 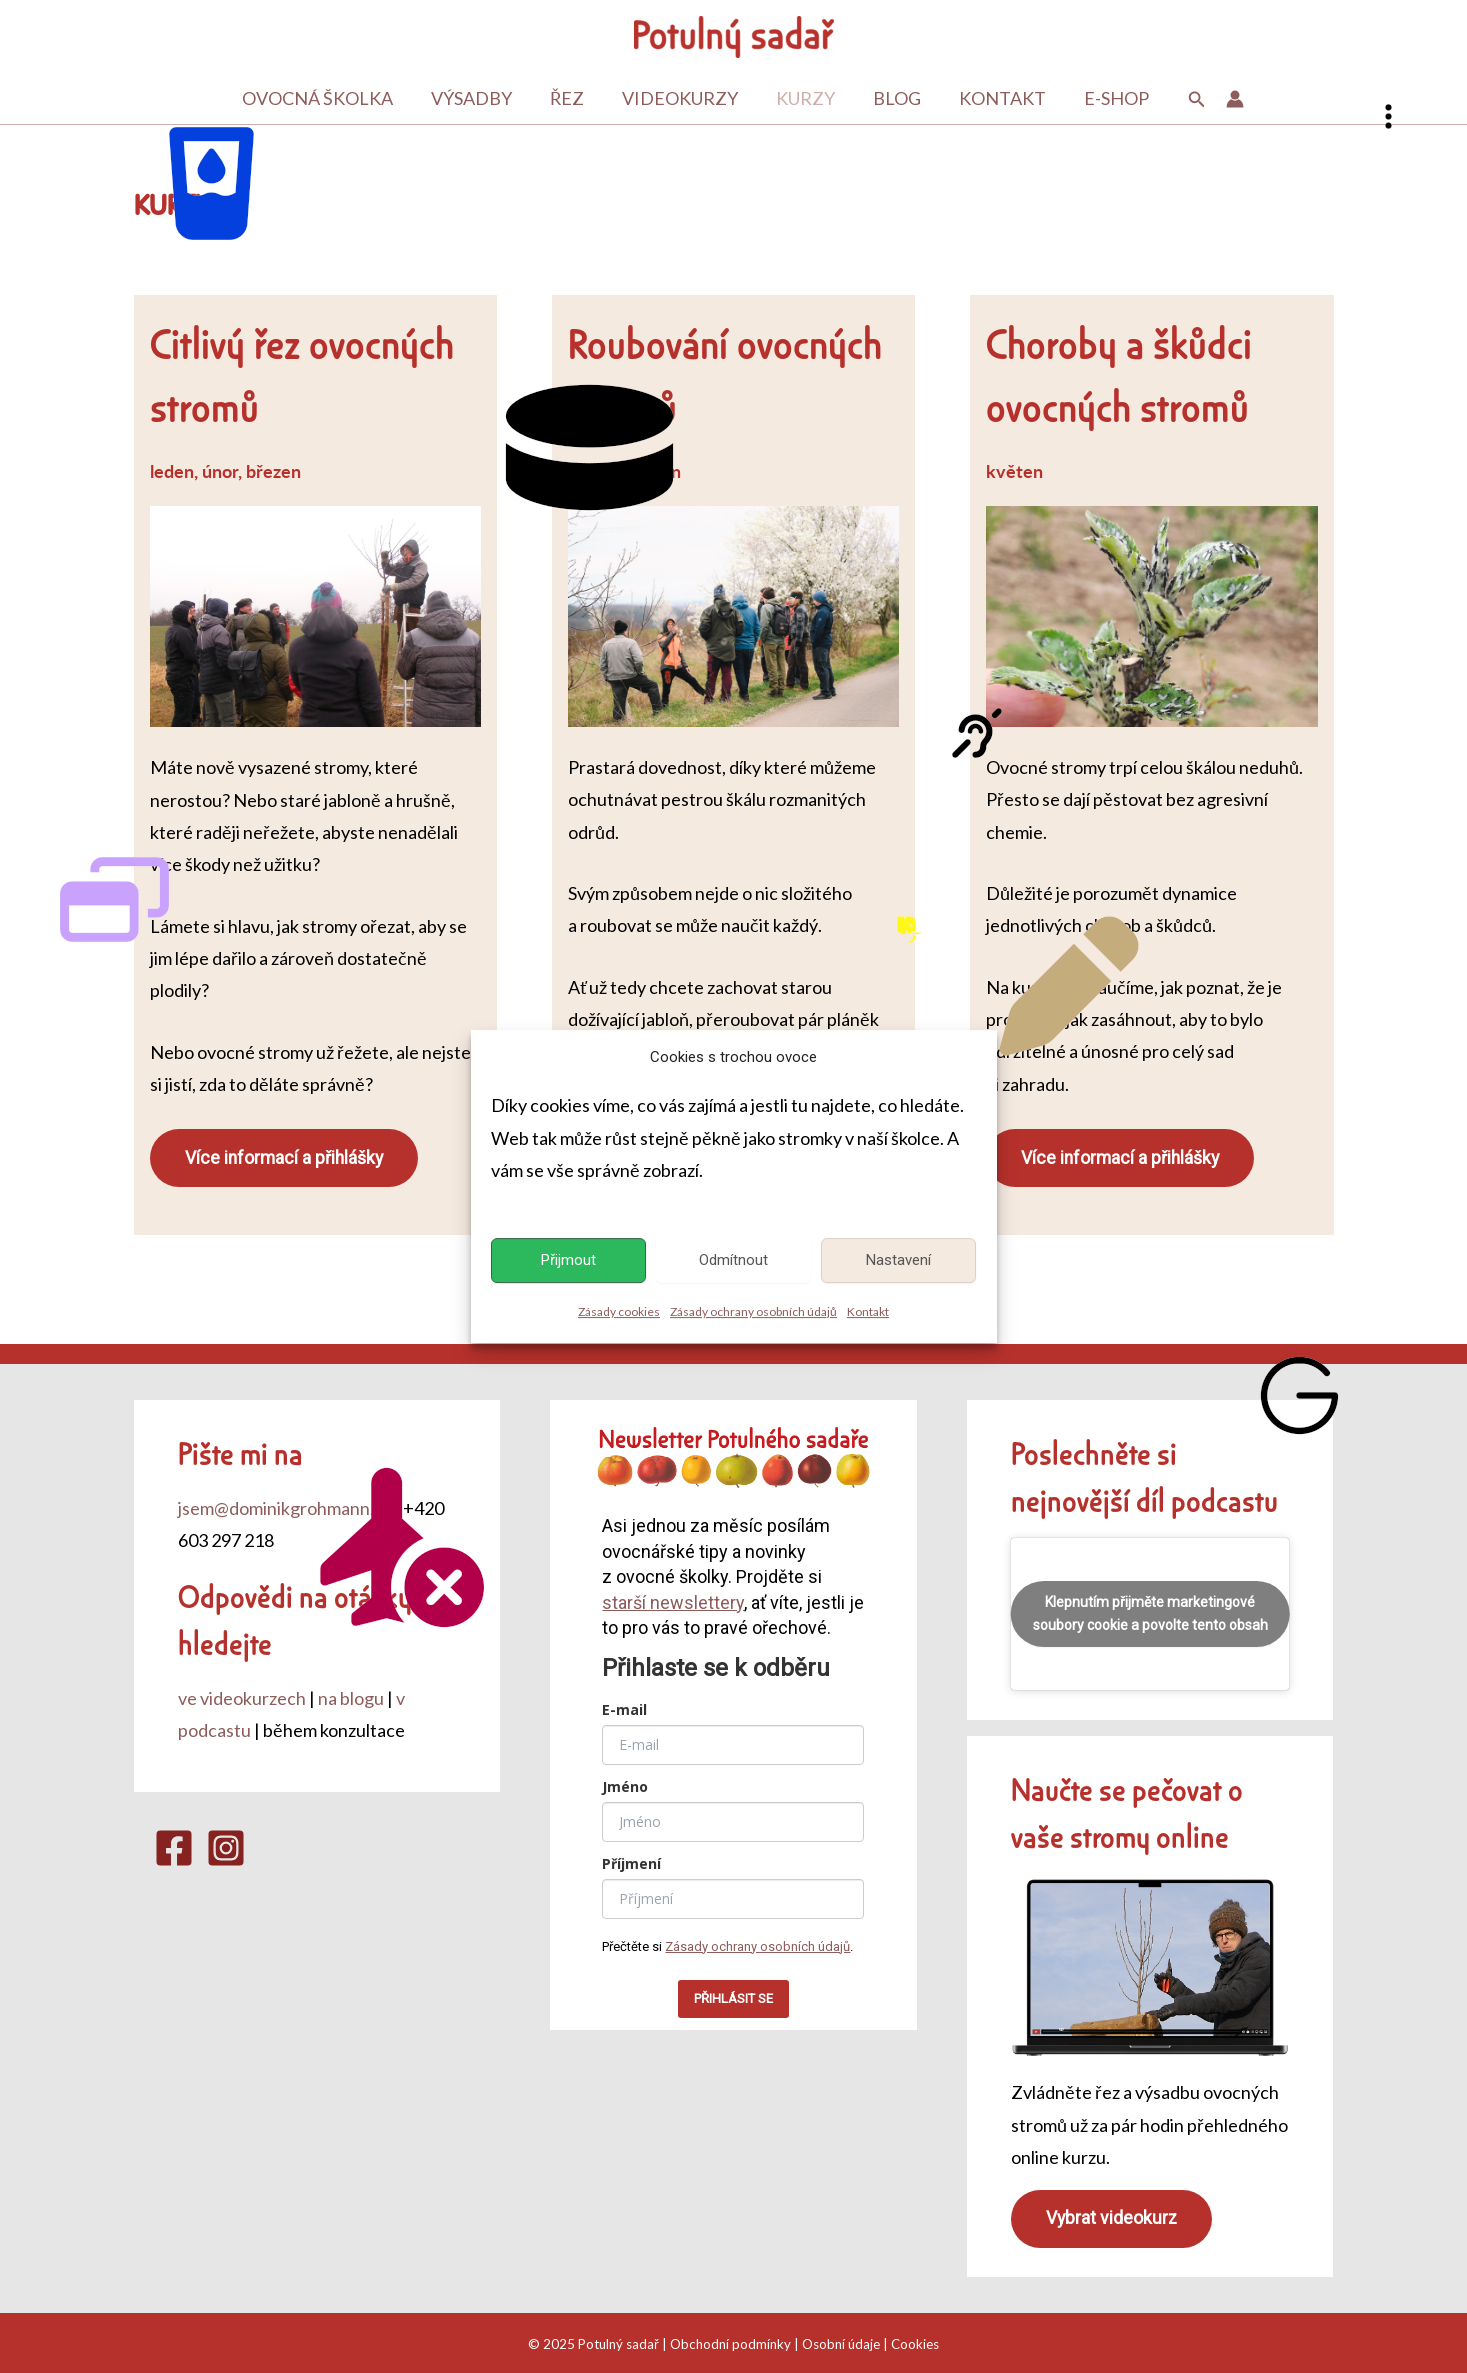 I want to click on deskpro logo, so click(x=909, y=929).